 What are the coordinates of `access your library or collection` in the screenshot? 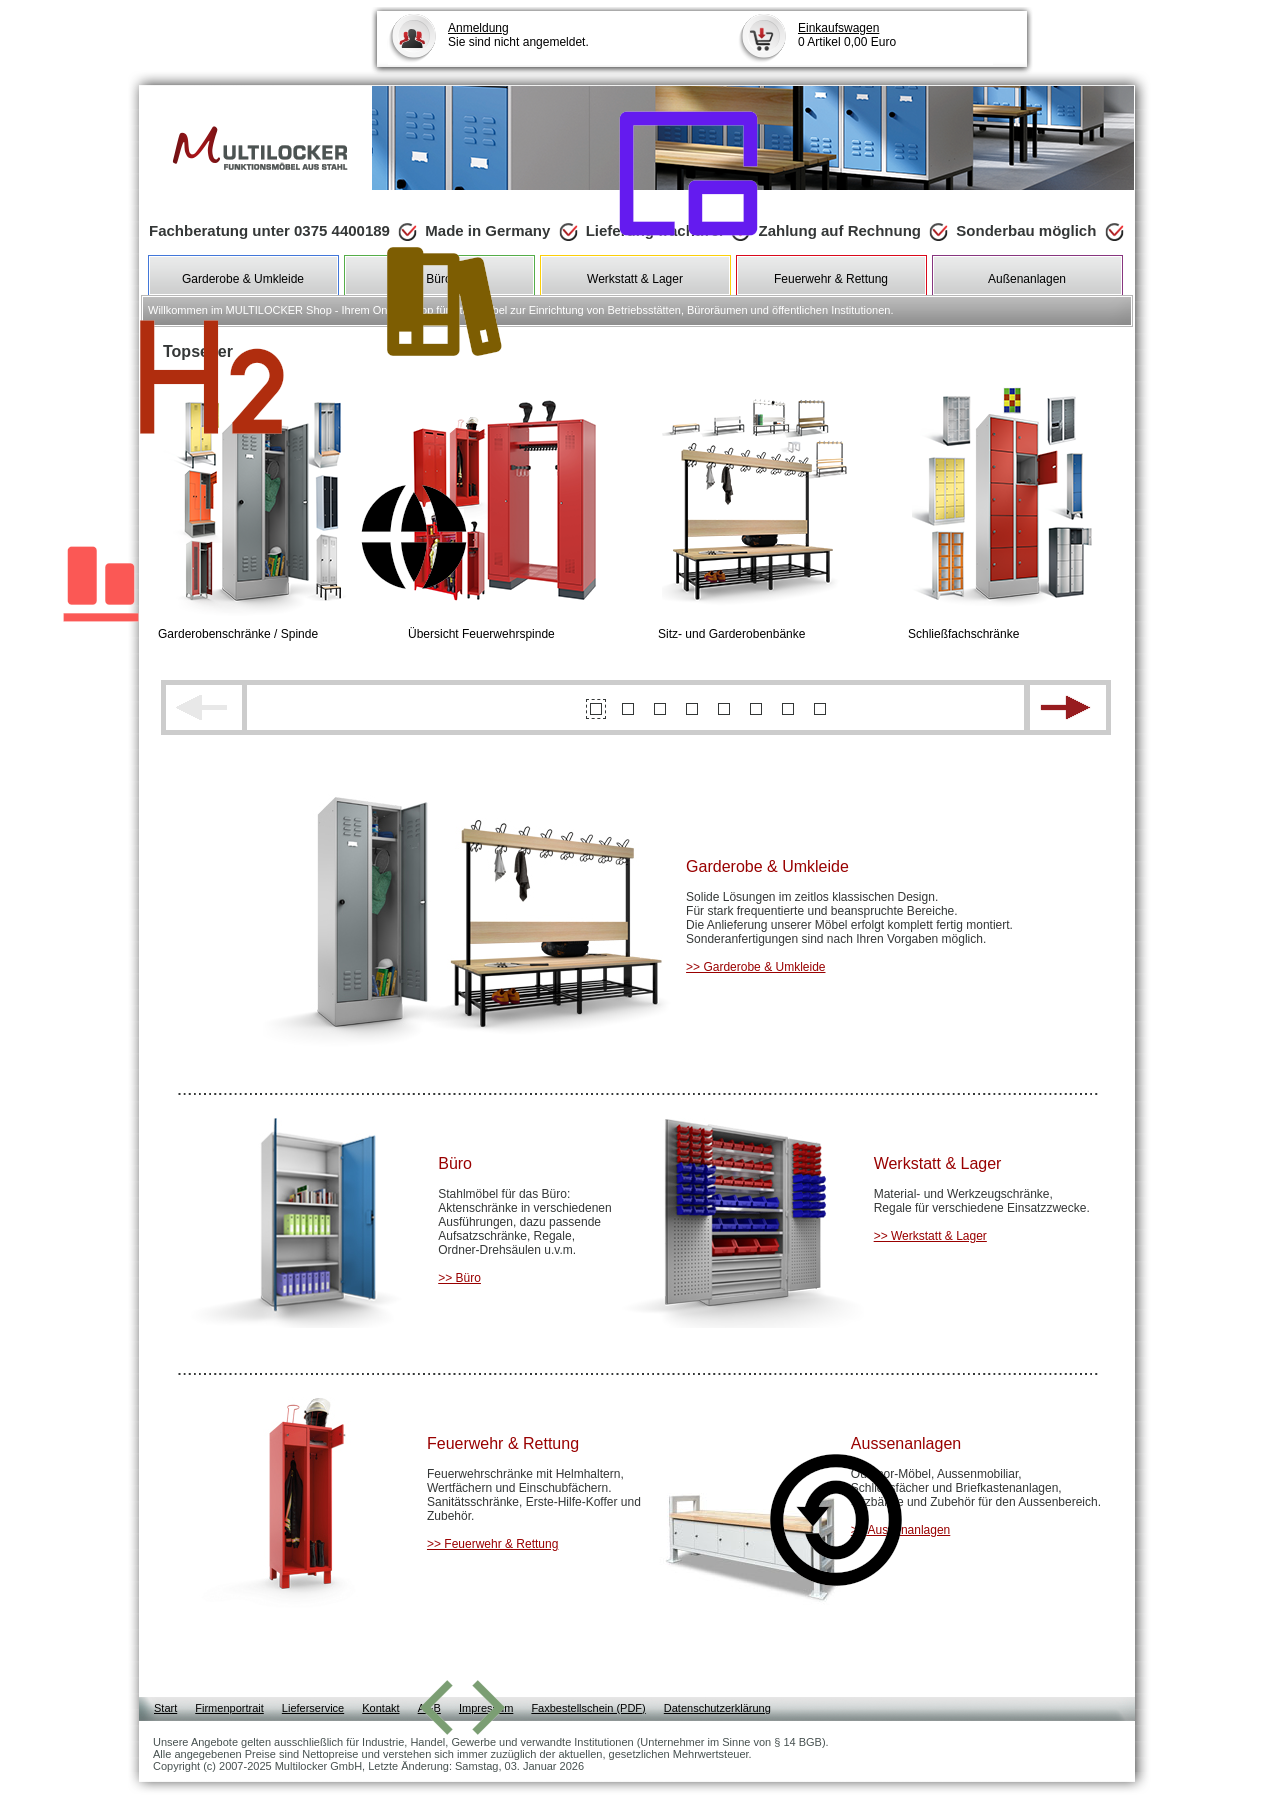 It's located at (441, 301).